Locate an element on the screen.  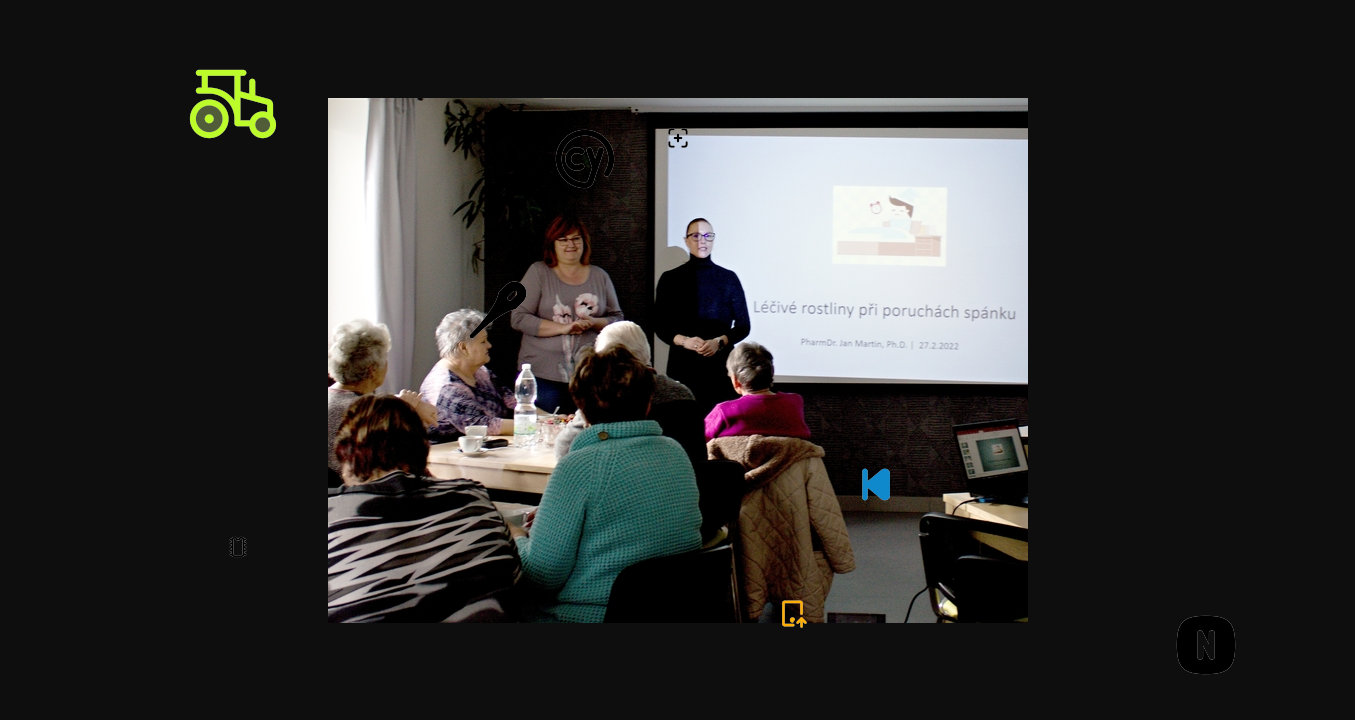
center or focus on current location is located at coordinates (678, 138).